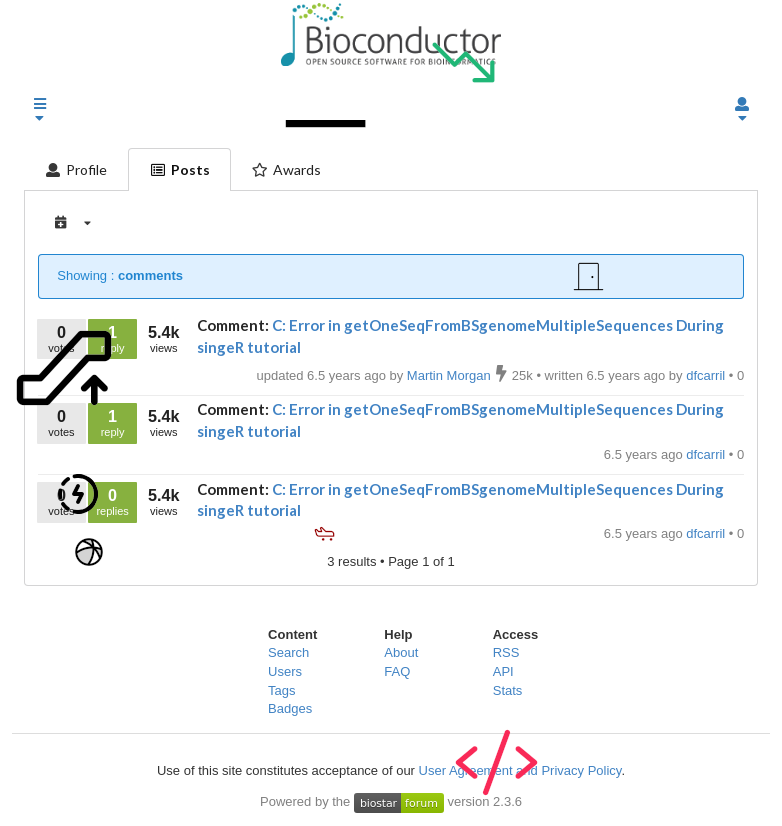 This screenshot has height=826, width=782. Describe the element at coordinates (78, 494) in the screenshot. I see `battery is currently charging` at that location.